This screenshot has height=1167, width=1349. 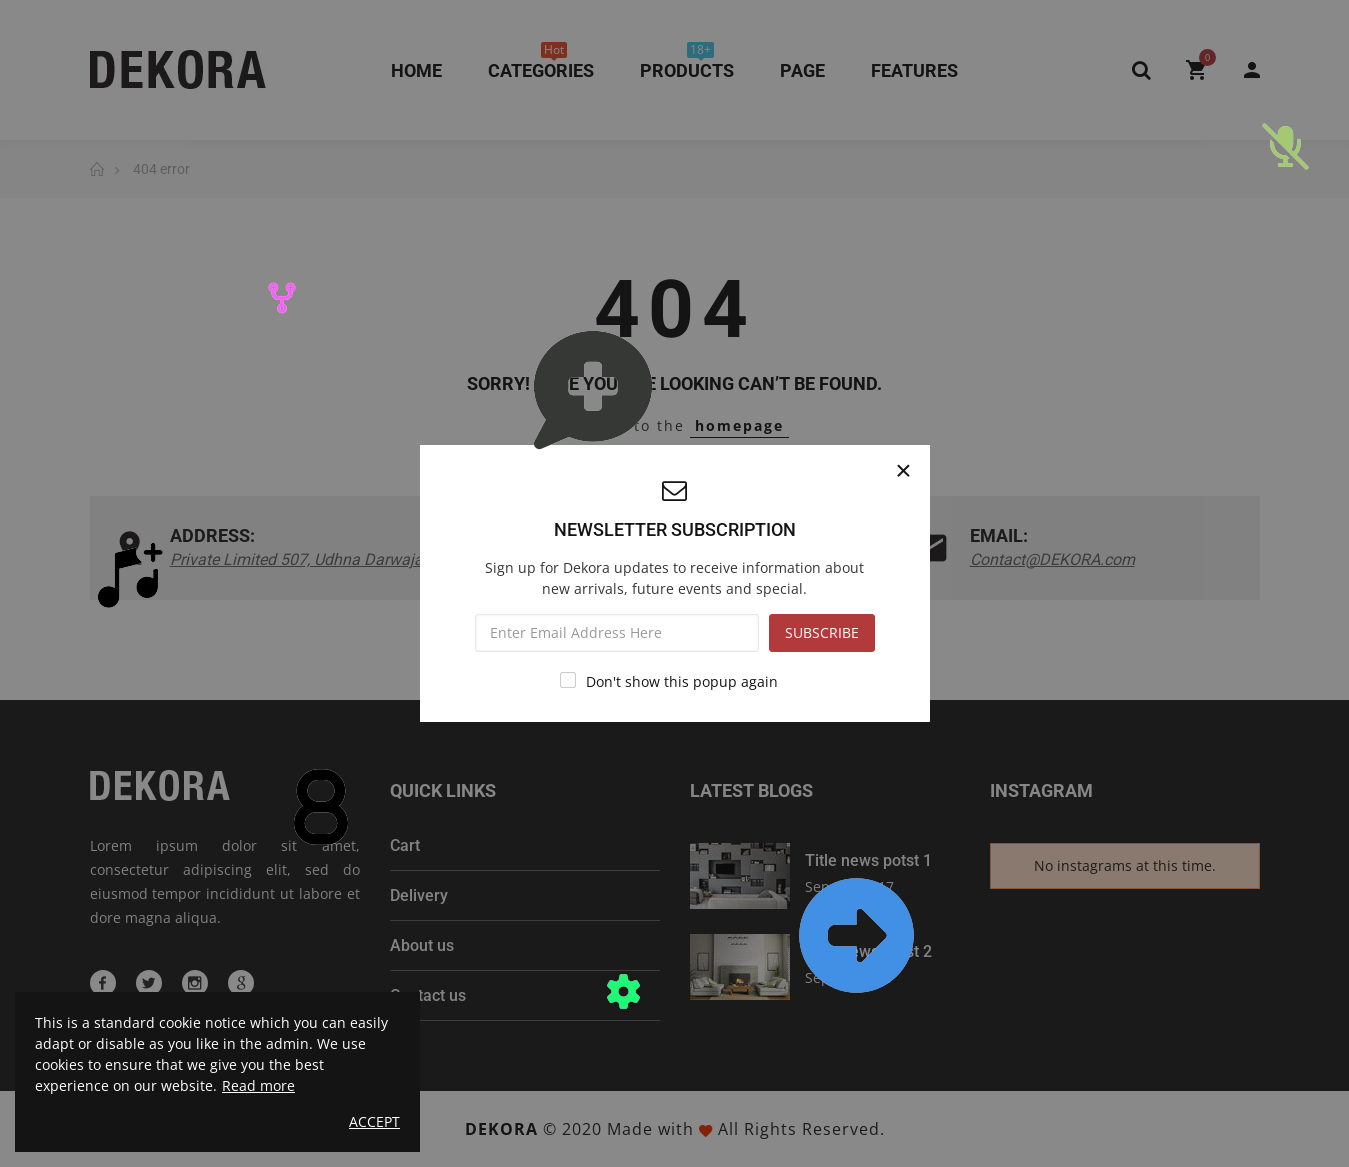 I want to click on displays the number 8 in a list or ranking, so click(x=321, y=807).